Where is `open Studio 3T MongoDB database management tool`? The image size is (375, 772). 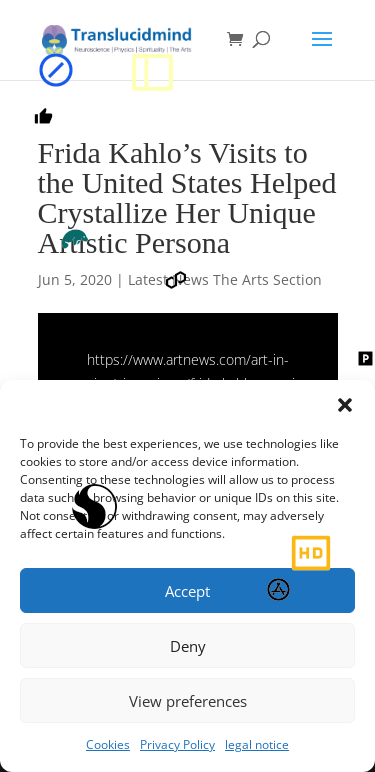
open Studio 3T MongoDB database management tool is located at coordinates (75, 239).